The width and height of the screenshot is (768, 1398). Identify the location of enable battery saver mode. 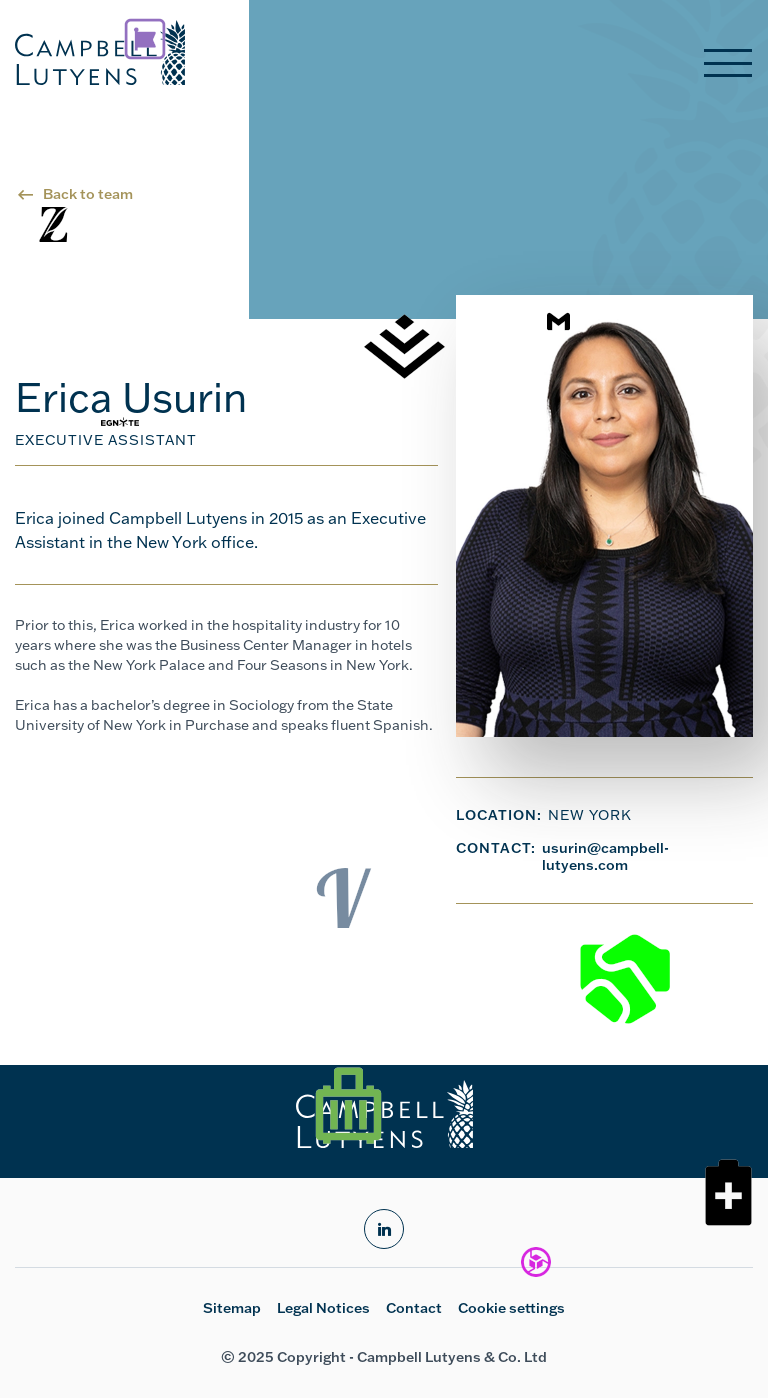
(728, 1192).